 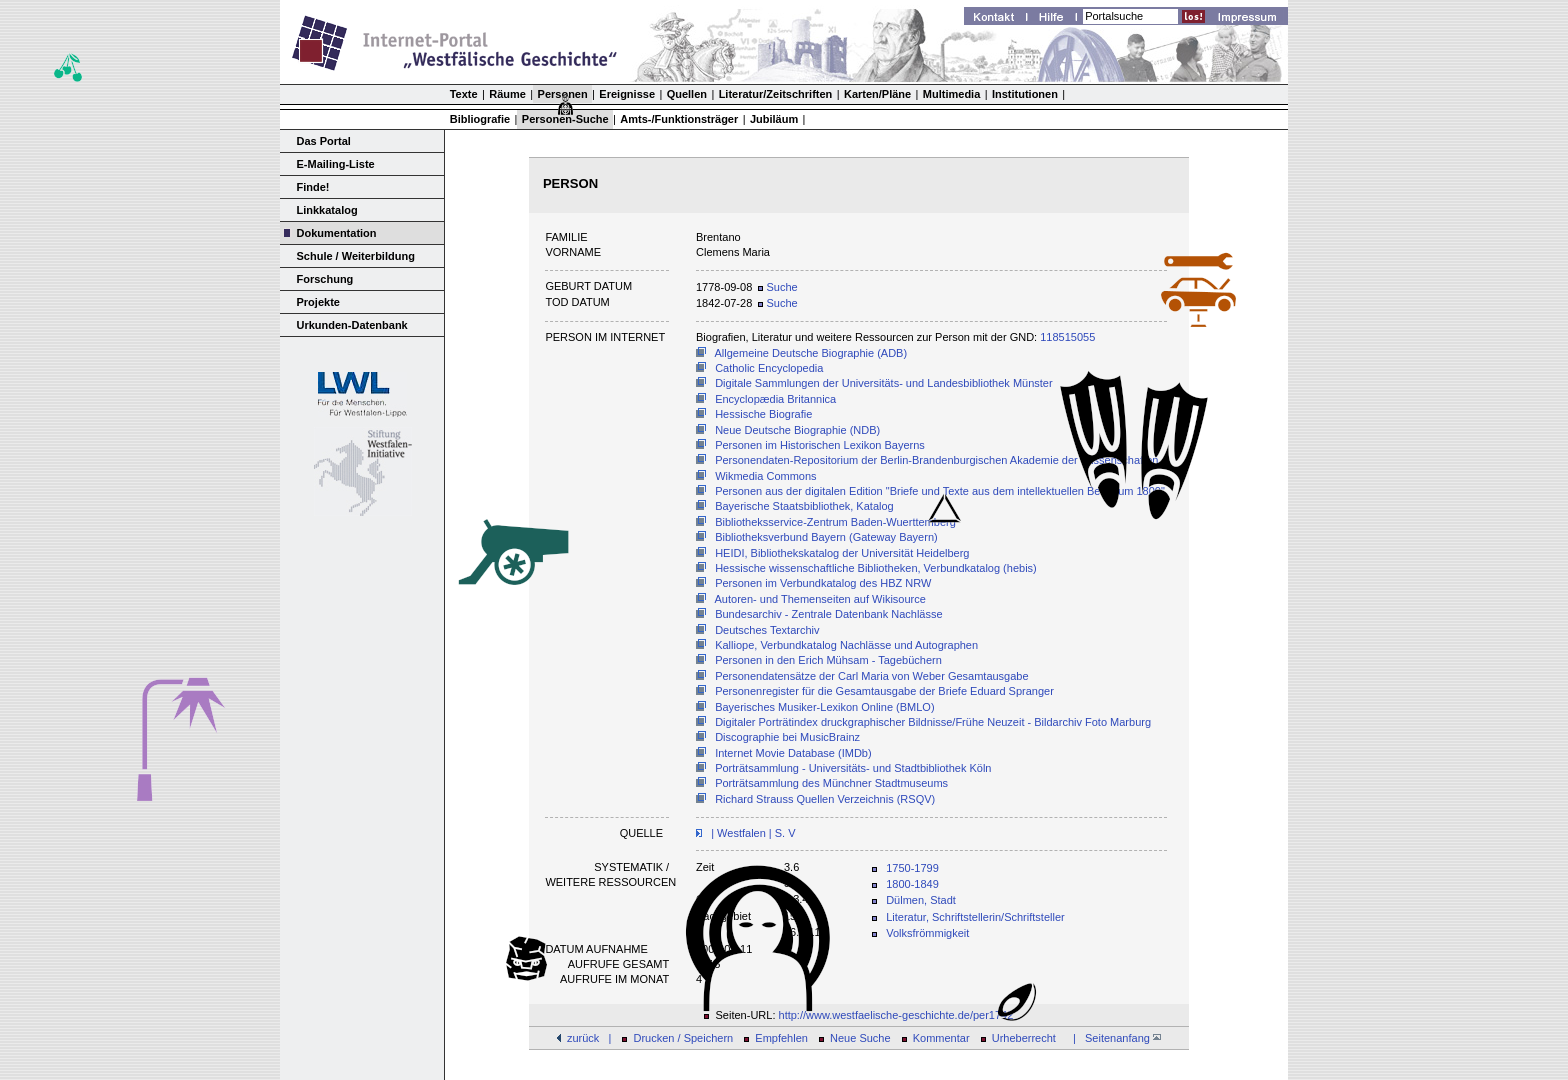 What do you see at coordinates (68, 67) in the screenshot?
I see `indicates bonus or reward in a game` at bounding box center [68, 67].